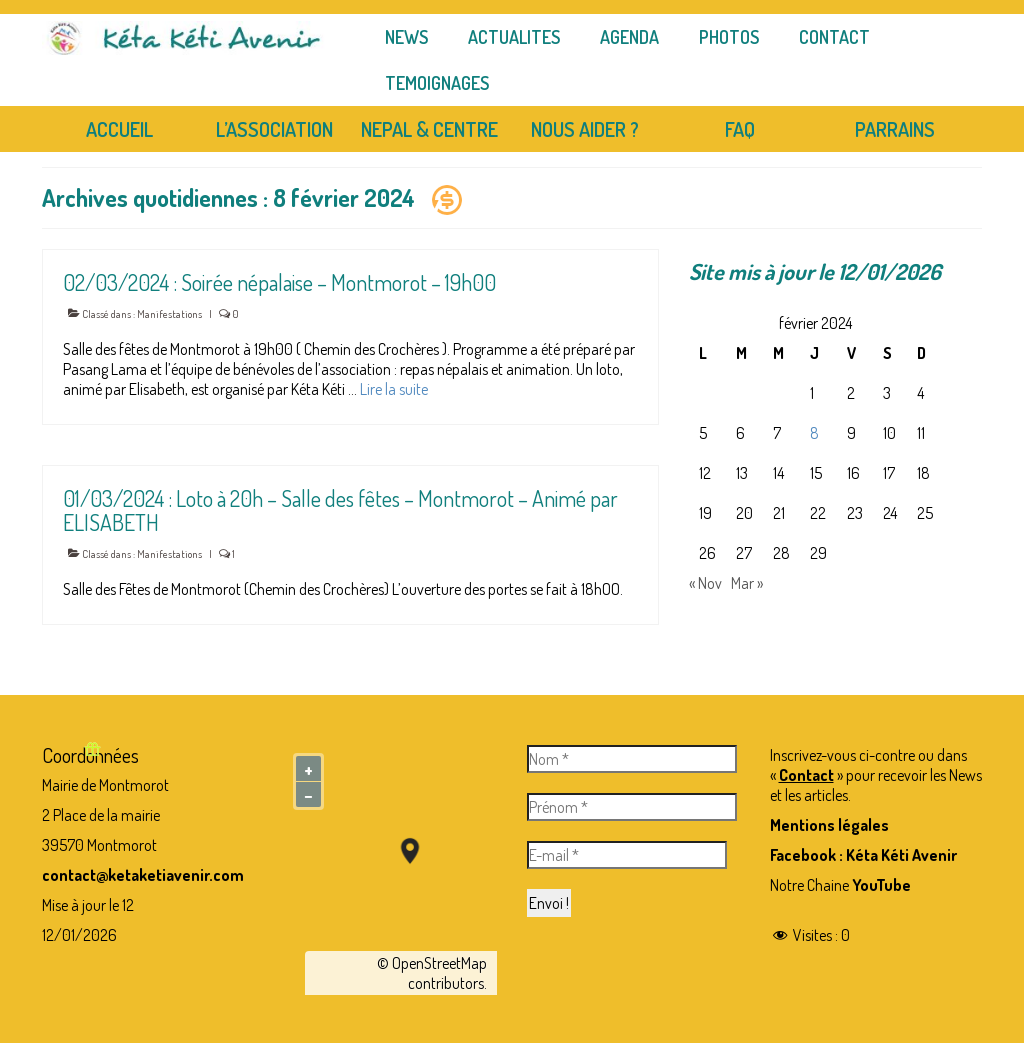  I want to click on view gifts or rewards, so click(92, 749).